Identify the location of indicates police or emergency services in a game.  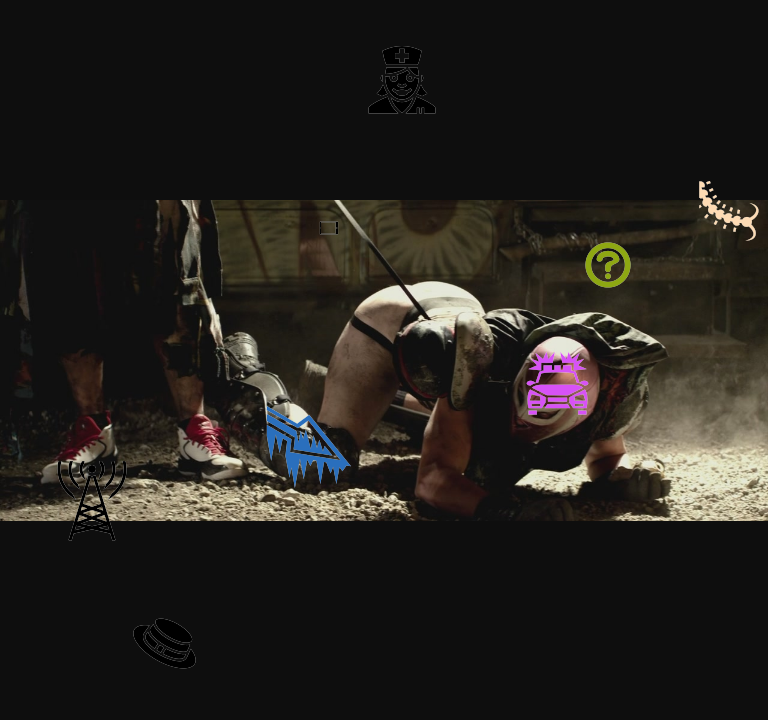
(557, 383).